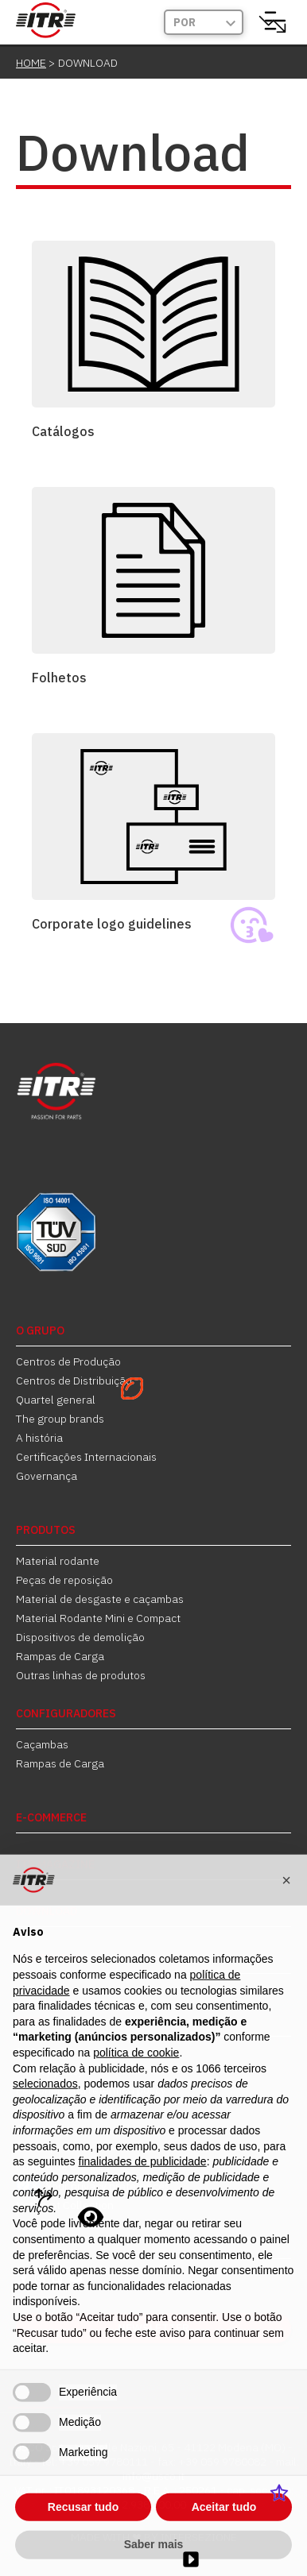 This screenshot has width=307, height=2576. I want to click on play media or video content, so click(191, 2559).